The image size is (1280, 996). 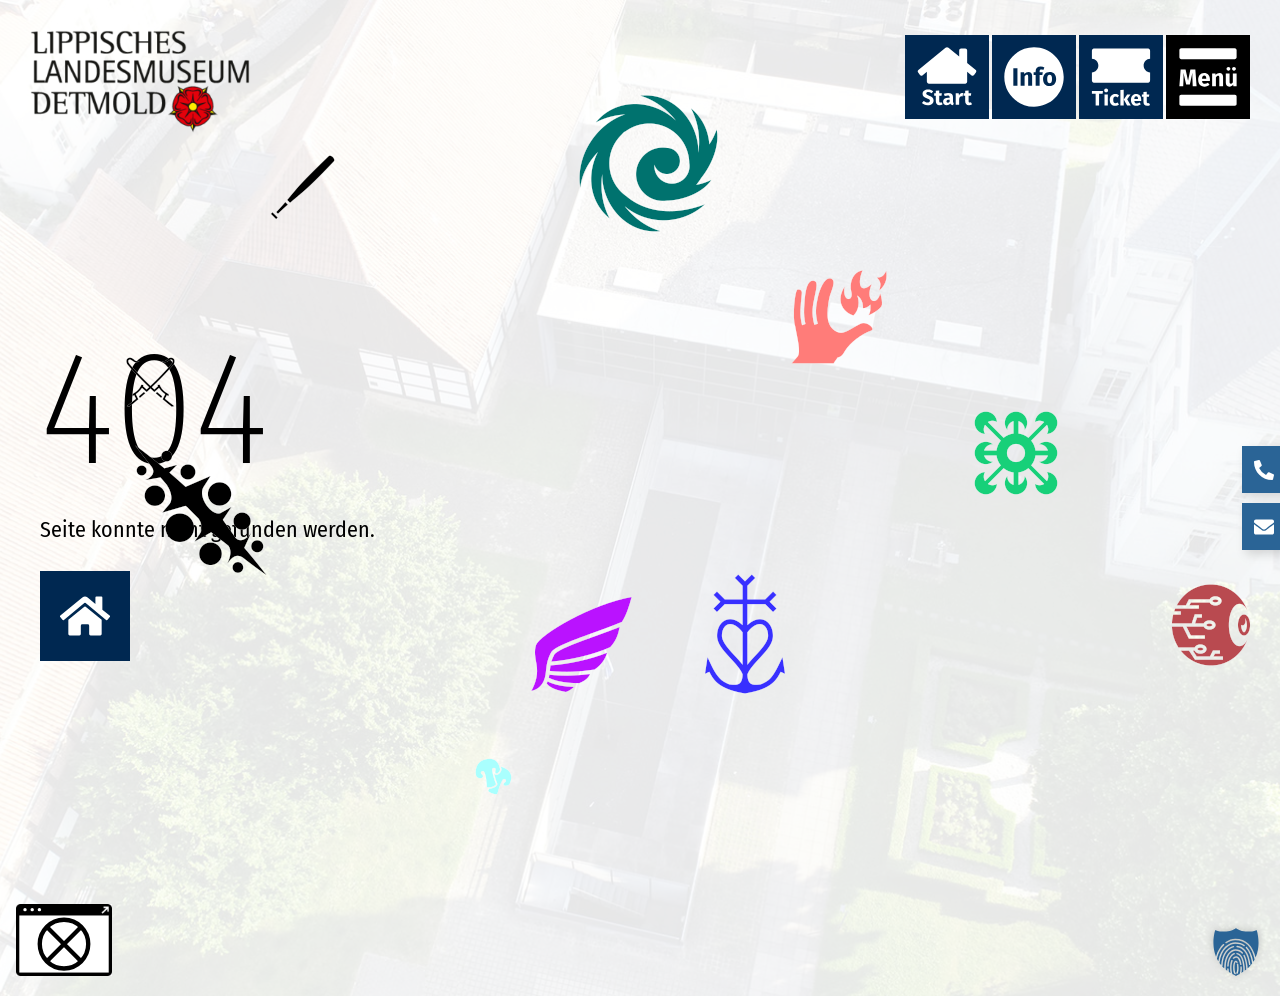 I want to click on expand or distribute content in all directions, so click(x=1016, y=453).